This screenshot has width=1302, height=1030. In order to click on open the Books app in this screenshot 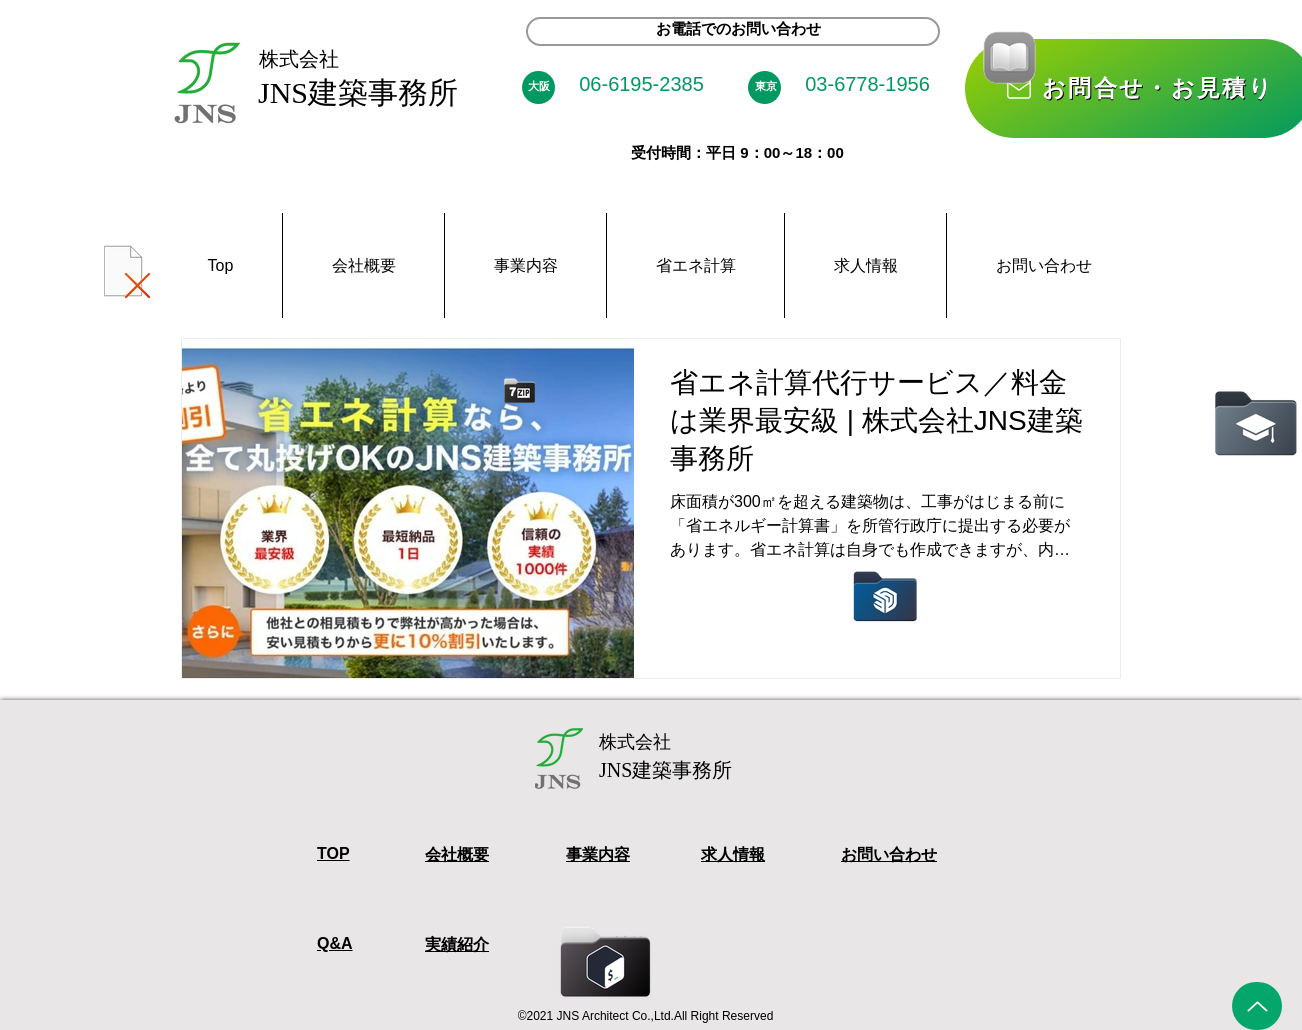, I will do `click(1009, 57)`.